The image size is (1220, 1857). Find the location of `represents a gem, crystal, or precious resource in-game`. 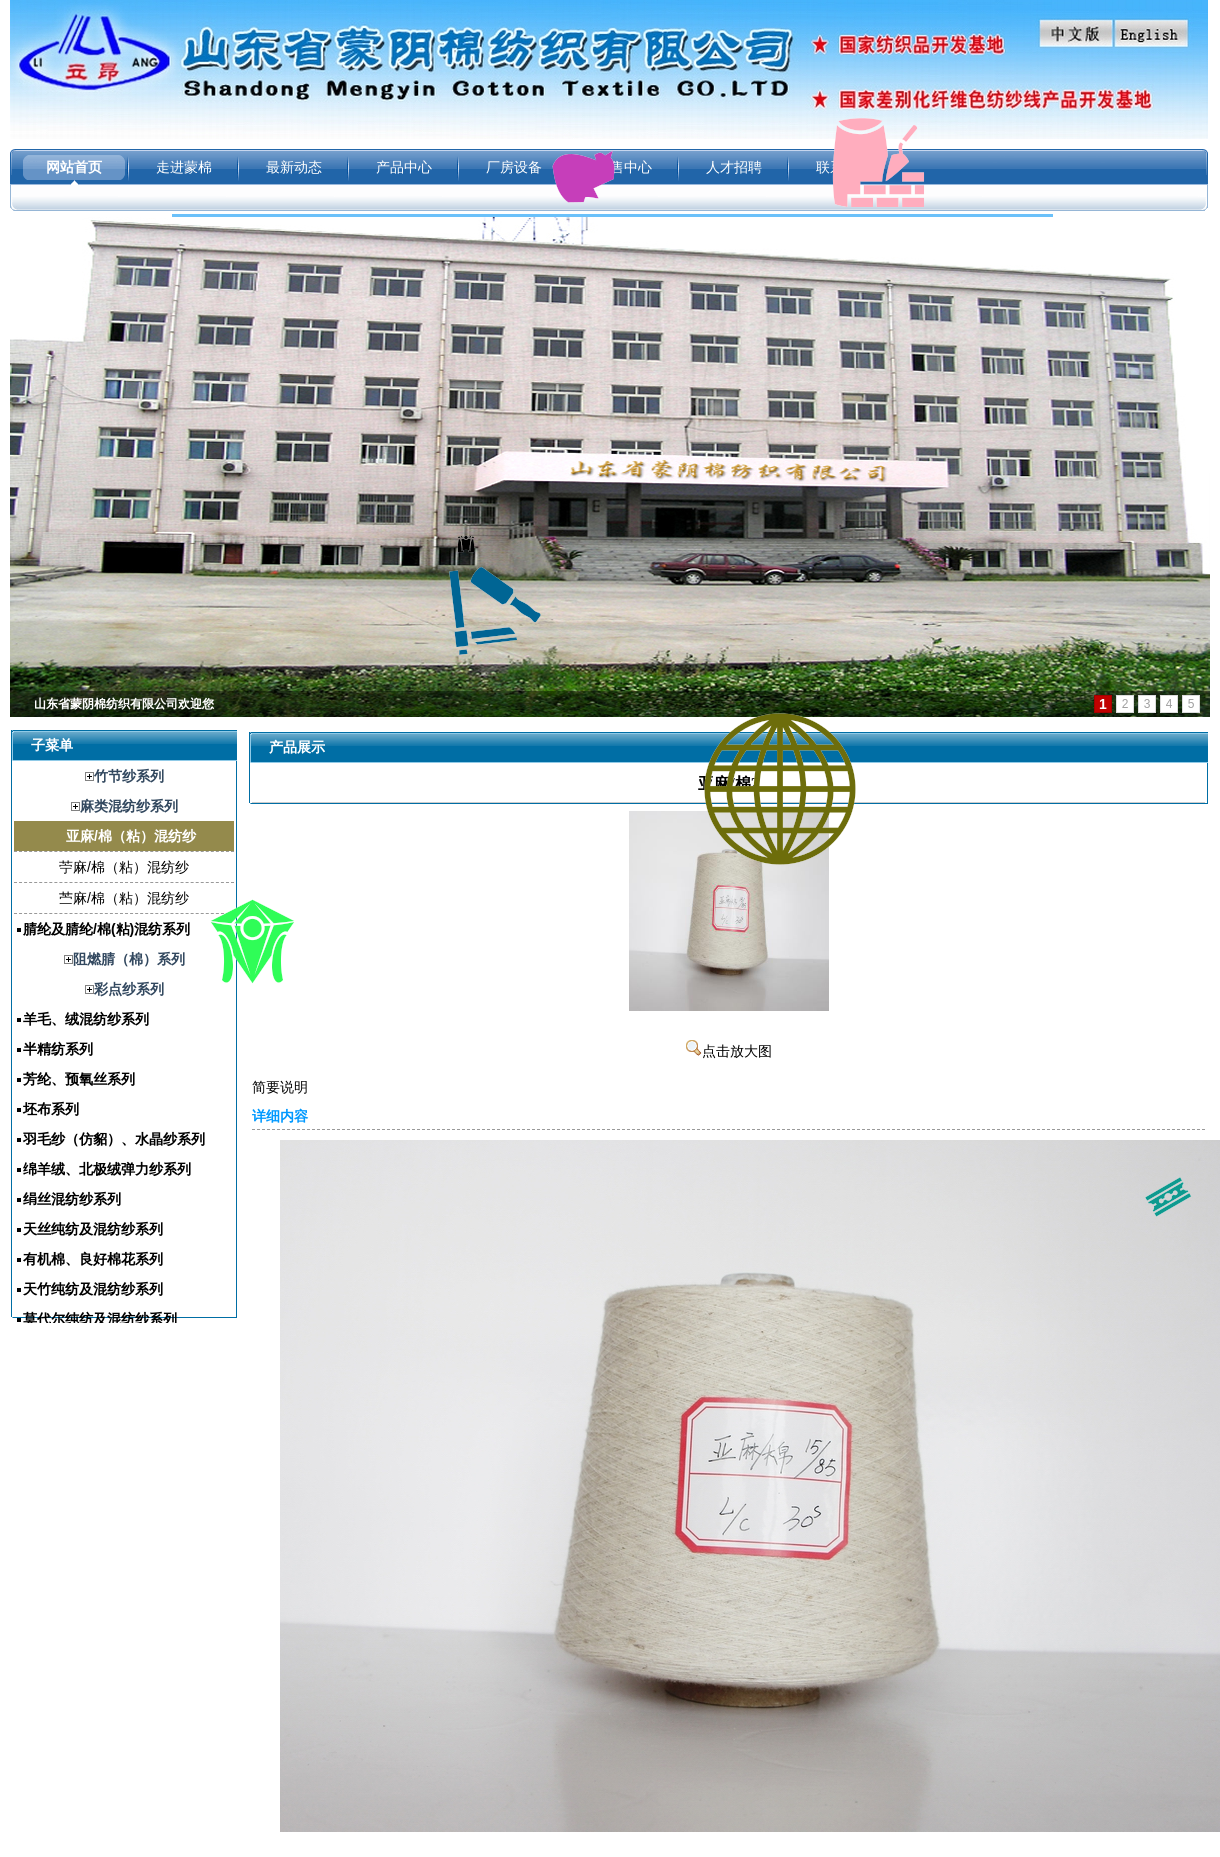

represents a gem, crystal, or precious resource in-game is located at coordinates (252, 941).